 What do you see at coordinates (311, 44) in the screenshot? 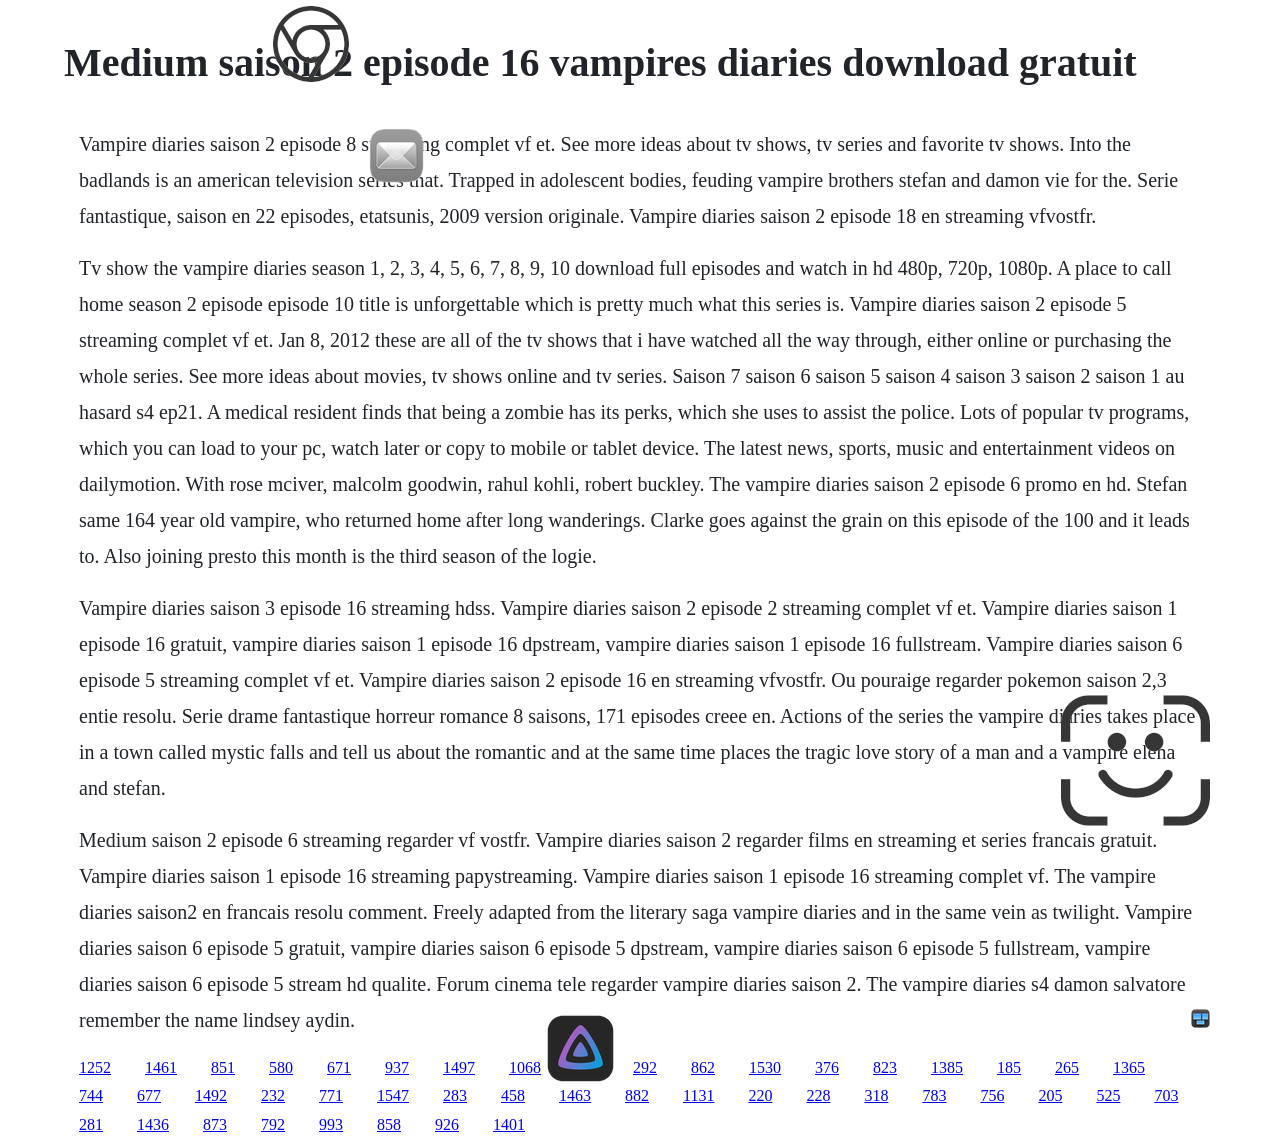
I see `open google chrome browser` at bounding box center [311, 44].